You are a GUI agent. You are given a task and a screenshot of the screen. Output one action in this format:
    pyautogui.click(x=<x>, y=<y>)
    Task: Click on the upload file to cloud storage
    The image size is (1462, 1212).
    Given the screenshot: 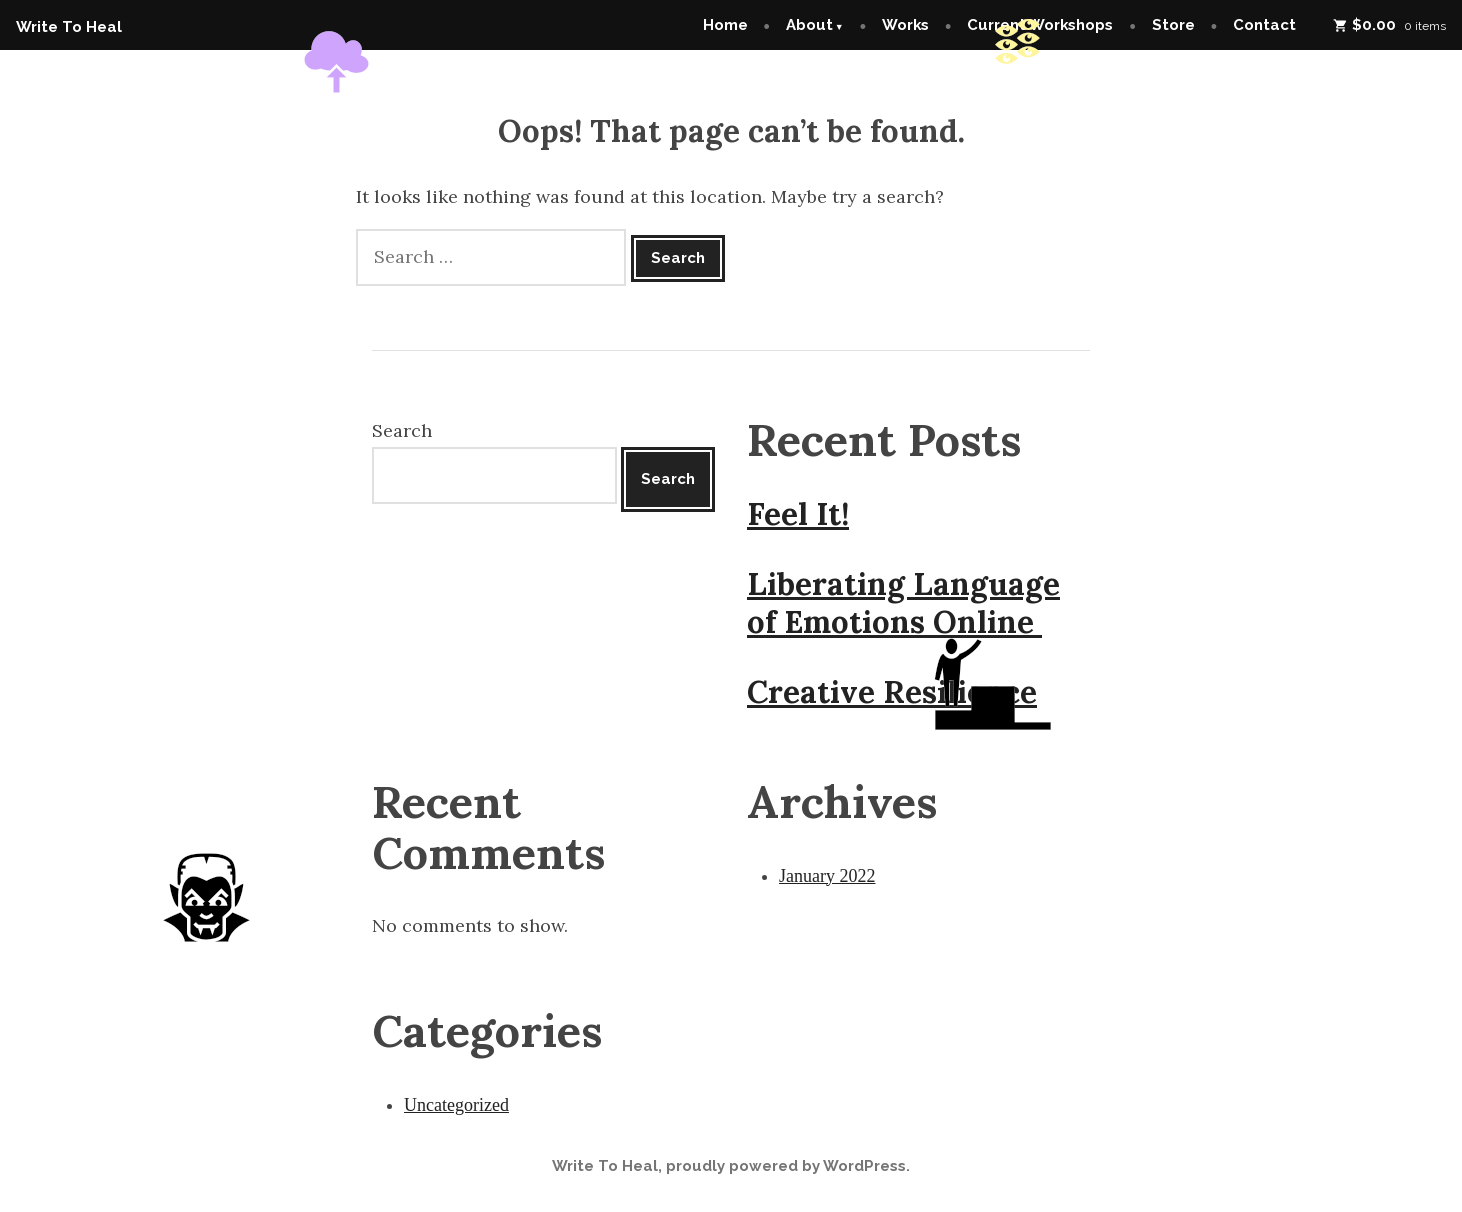 What is the action you would take?
    pyautogui.click(x=336, y=61)
    